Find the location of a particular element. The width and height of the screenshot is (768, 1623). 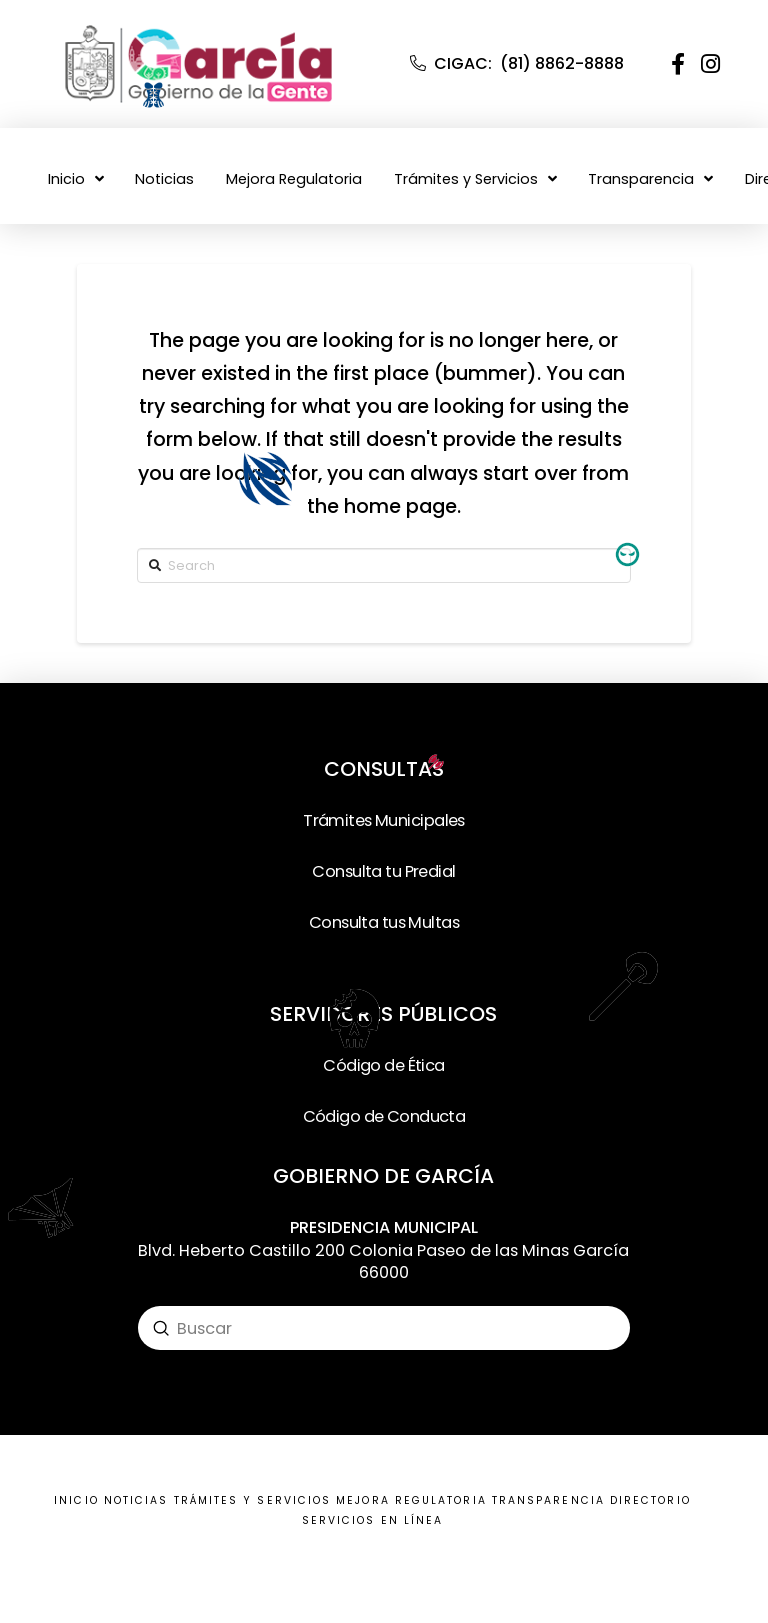

indicates overkill or excessive damage in gameplay is located at coordinates (627, 554).